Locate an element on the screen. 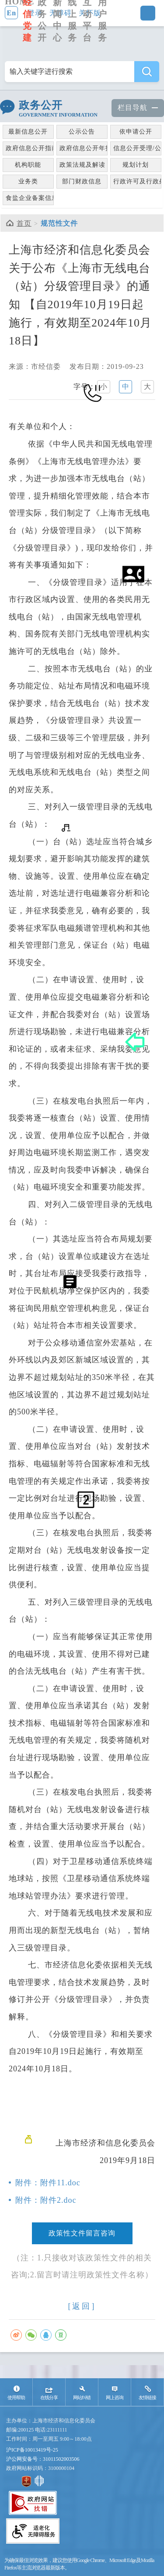  select option number two is located at coordinates (86, 1500).